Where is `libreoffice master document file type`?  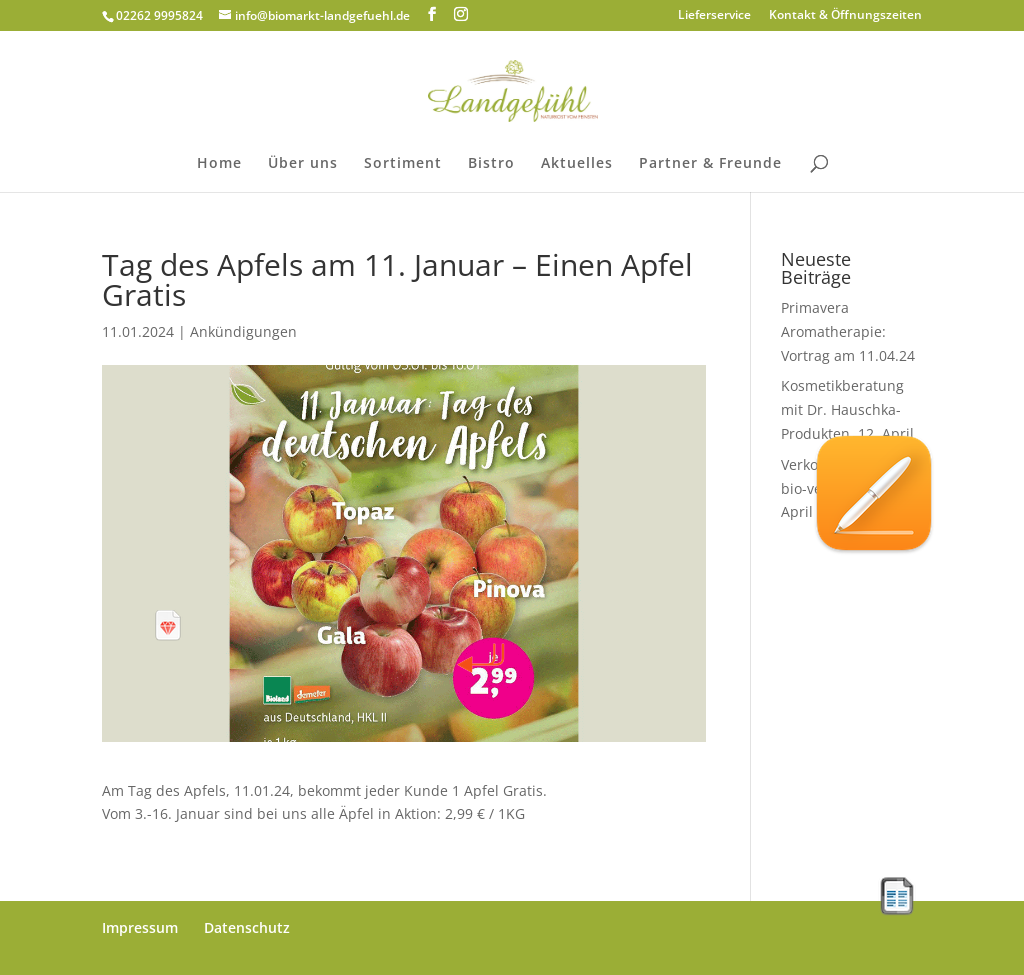
libreoffice master document file type is located at coordinates (897, 896).